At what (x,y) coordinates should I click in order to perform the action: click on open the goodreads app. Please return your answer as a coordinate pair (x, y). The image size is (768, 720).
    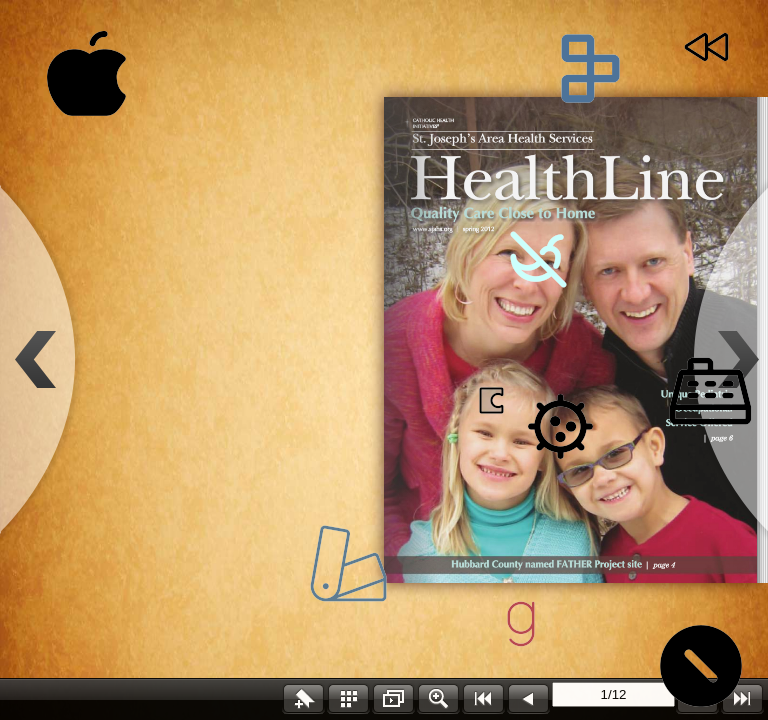
    Looking at the image, I should click on (521, 624).